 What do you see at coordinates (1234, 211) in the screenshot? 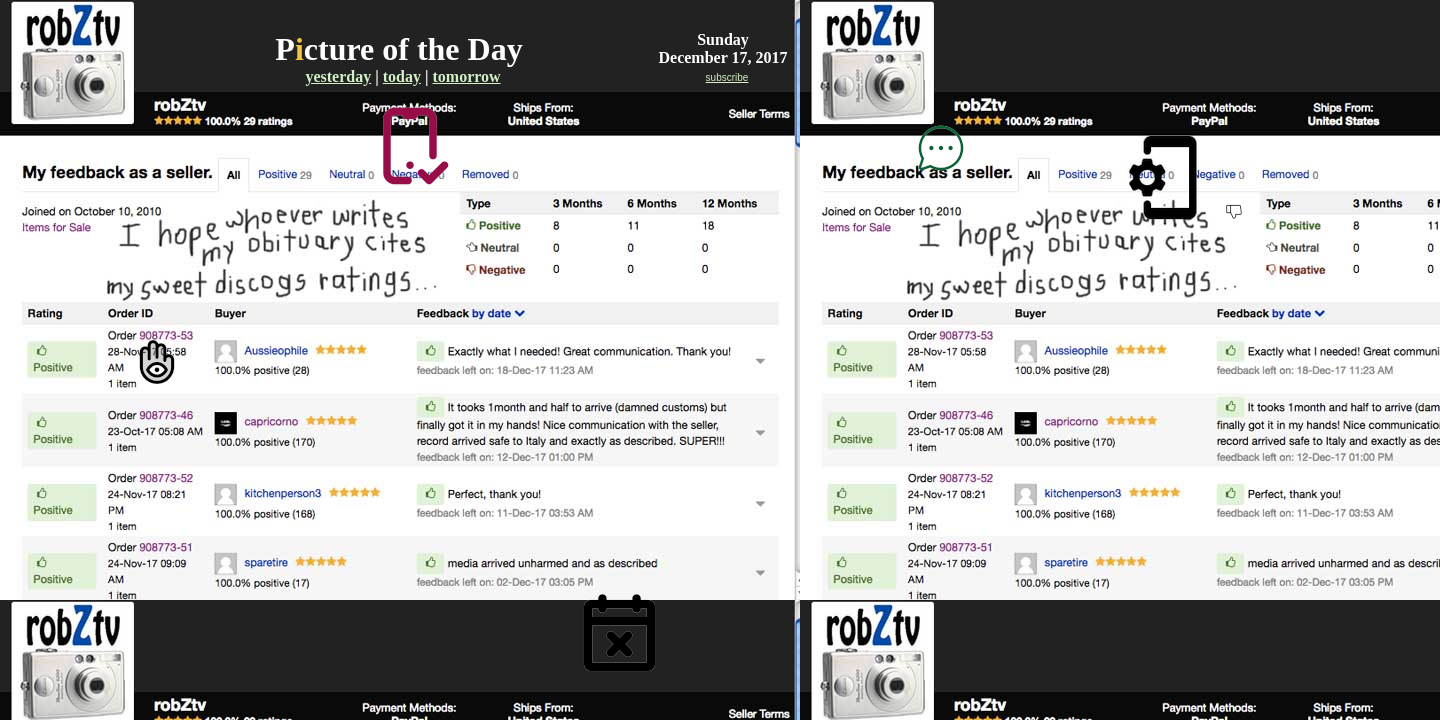
I see `dislike or downvote content` at bounding box center [1234, 211].